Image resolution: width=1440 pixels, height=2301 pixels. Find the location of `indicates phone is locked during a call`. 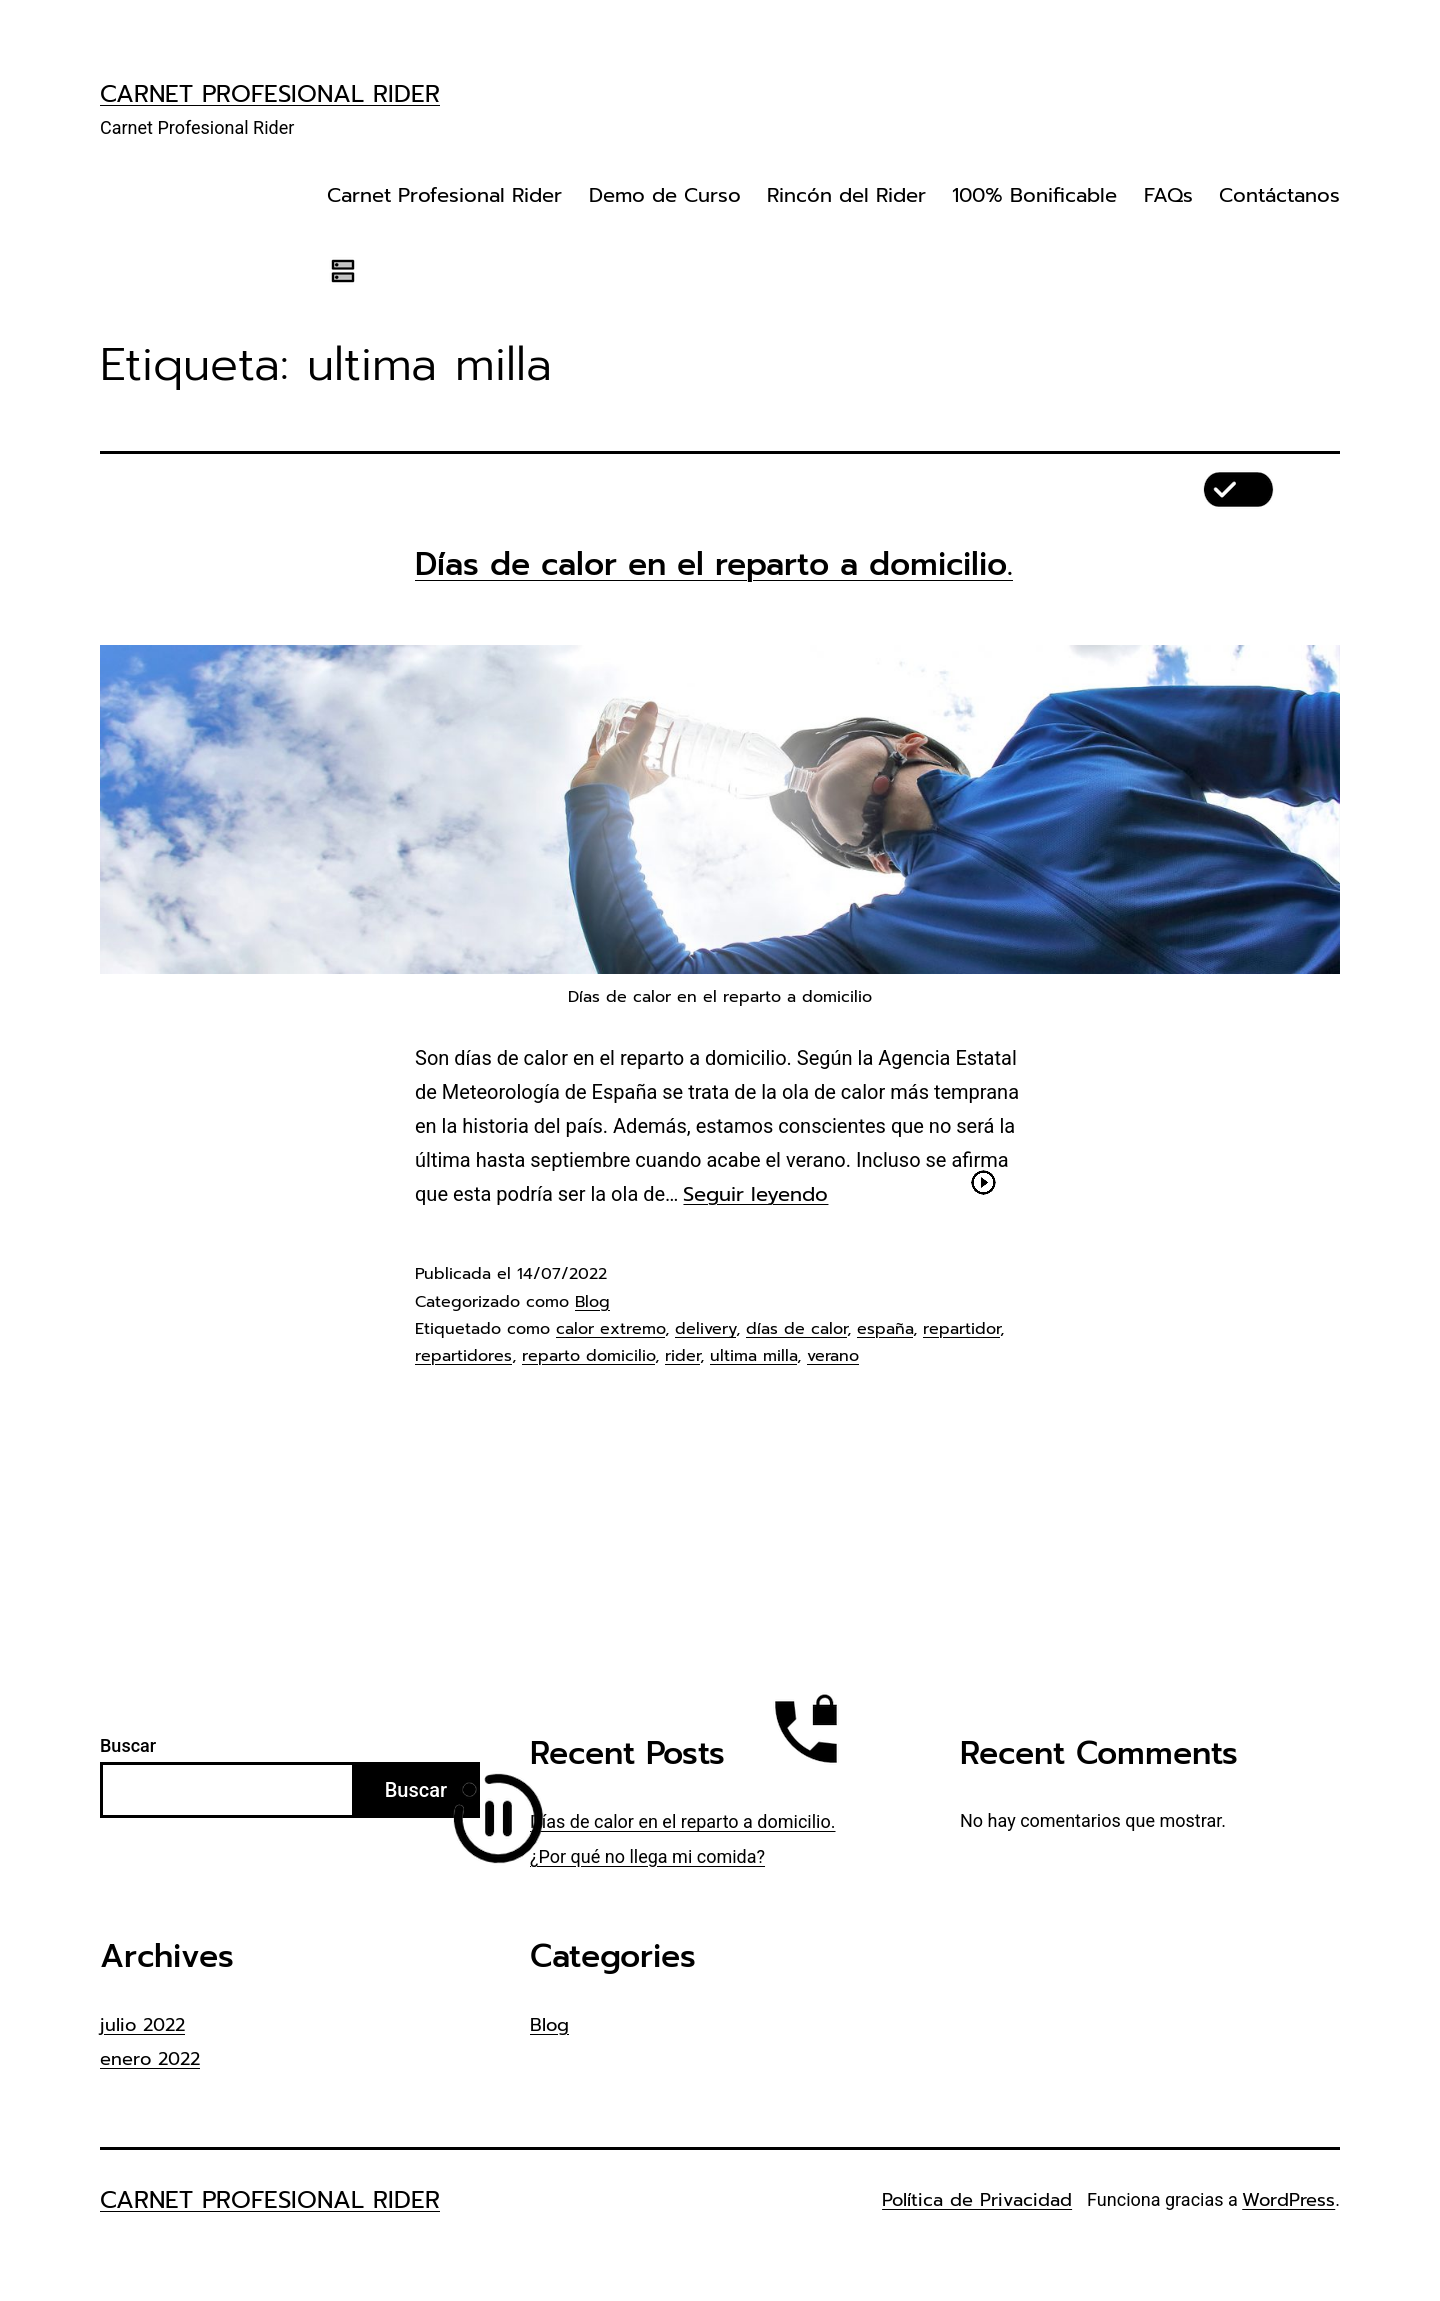

indicates phone is locked during a call is located at coordinates (806, 1732).